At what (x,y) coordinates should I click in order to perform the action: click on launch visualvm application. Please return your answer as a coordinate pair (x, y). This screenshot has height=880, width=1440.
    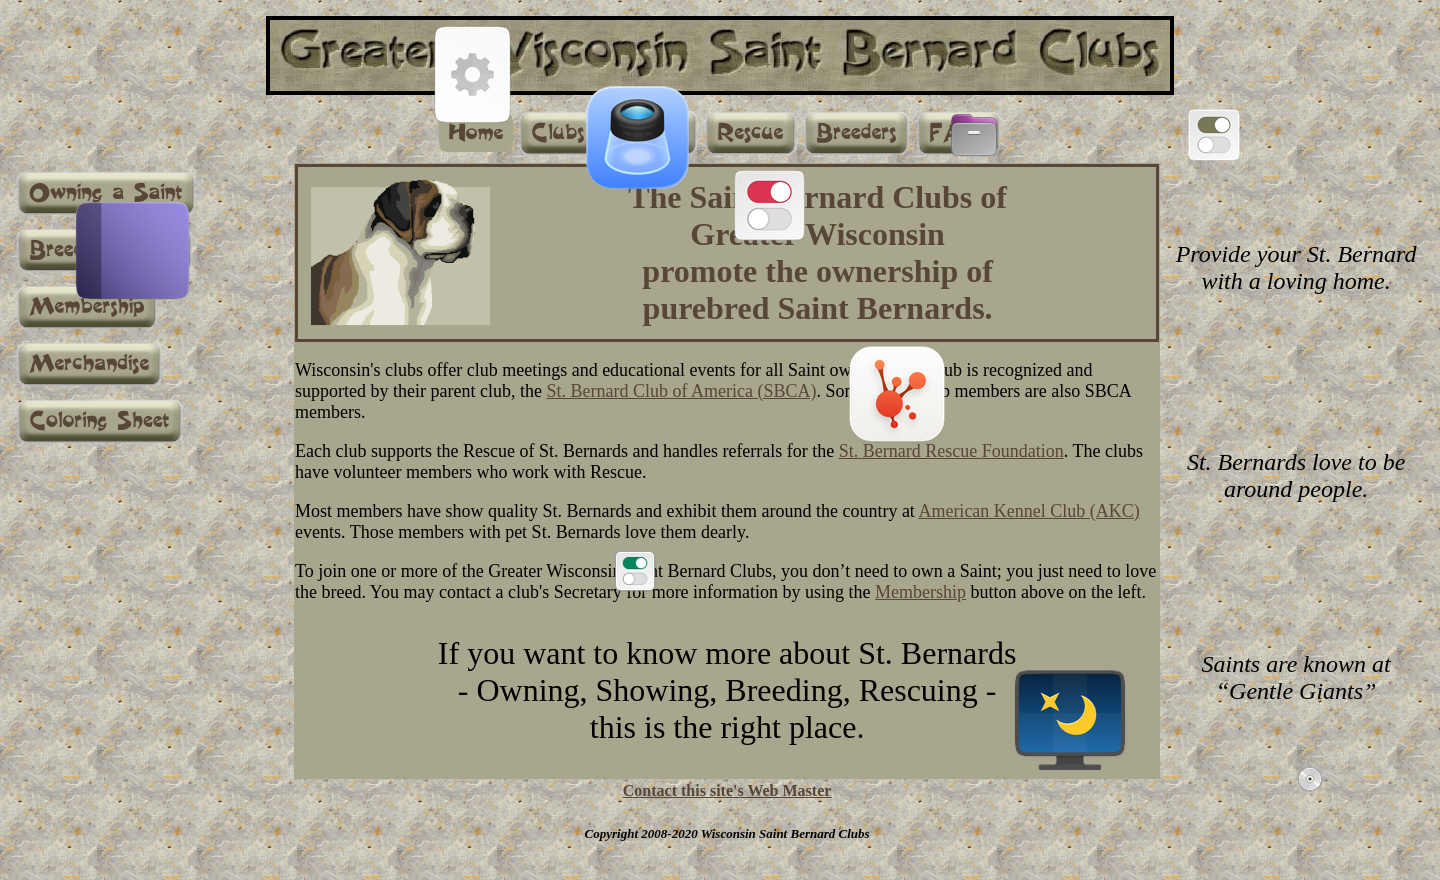
    Looking at the image, I should click on (897, 394).